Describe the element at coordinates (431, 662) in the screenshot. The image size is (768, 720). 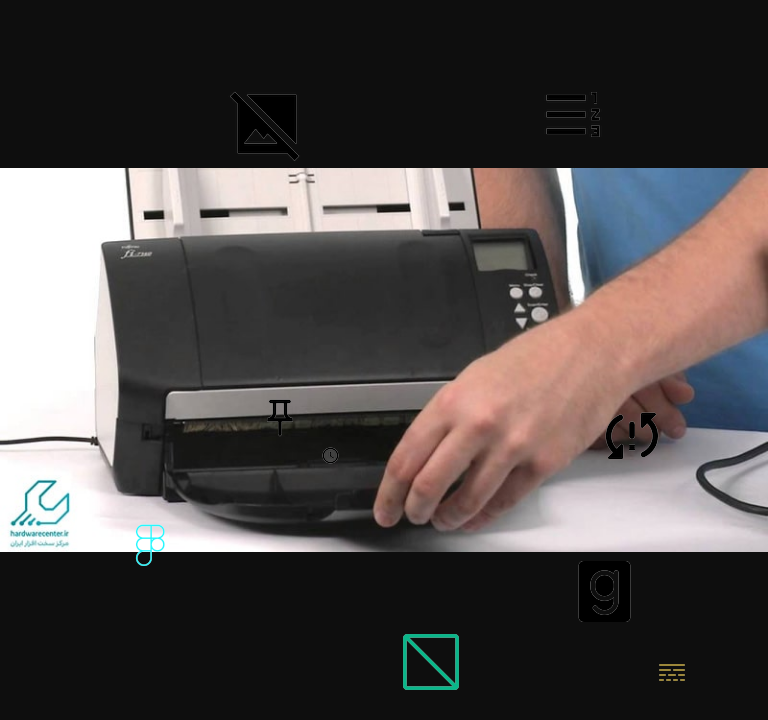
I see `placeholder for missing or unavailable image content` at that location.